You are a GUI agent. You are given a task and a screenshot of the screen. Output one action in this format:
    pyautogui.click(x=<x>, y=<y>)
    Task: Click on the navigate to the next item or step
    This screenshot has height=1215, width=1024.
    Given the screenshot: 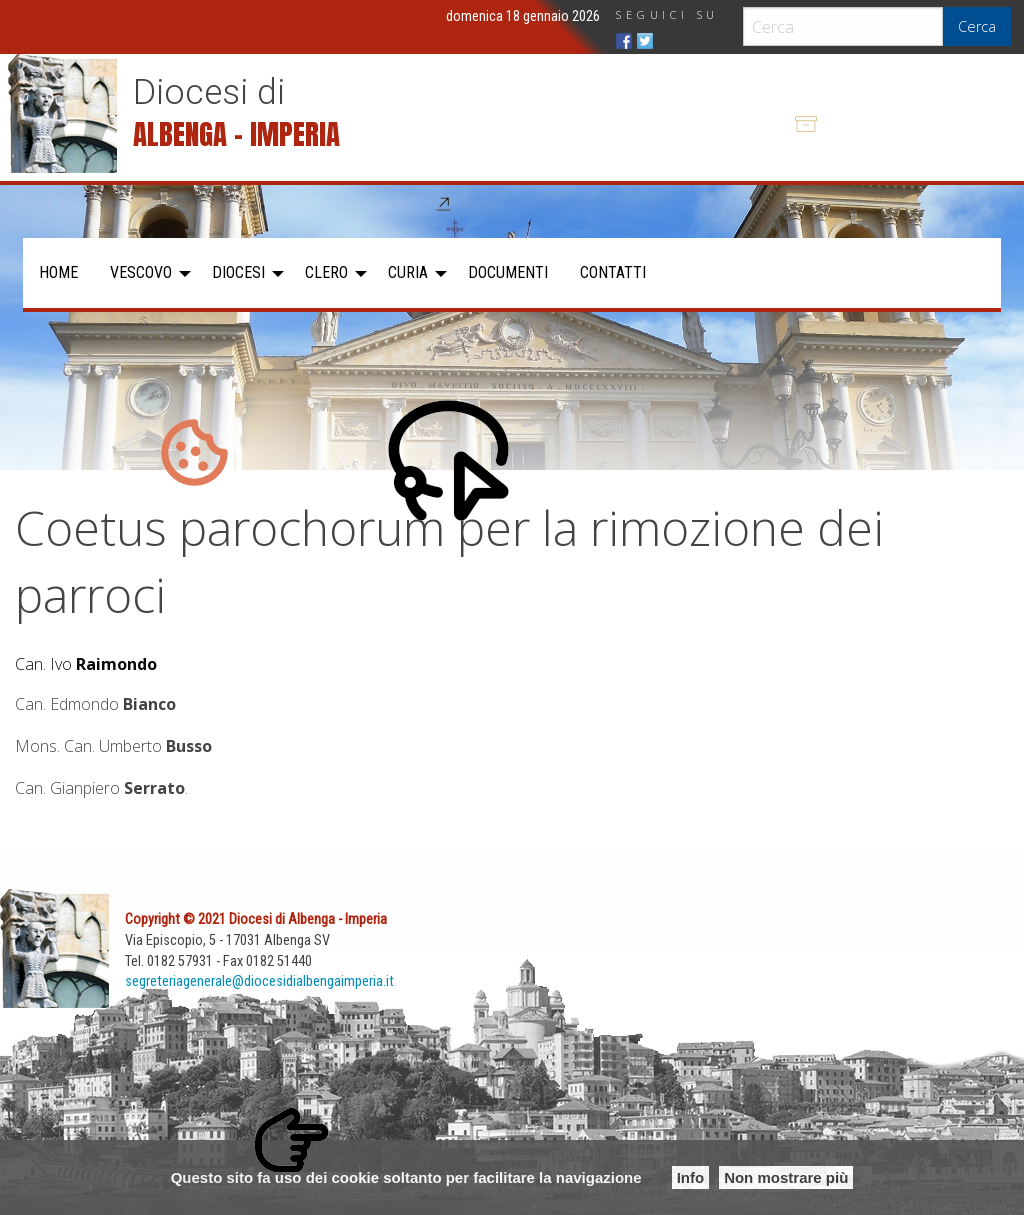 What is the action you would take?
    pyautogui.click(x=290, y=1141)
    